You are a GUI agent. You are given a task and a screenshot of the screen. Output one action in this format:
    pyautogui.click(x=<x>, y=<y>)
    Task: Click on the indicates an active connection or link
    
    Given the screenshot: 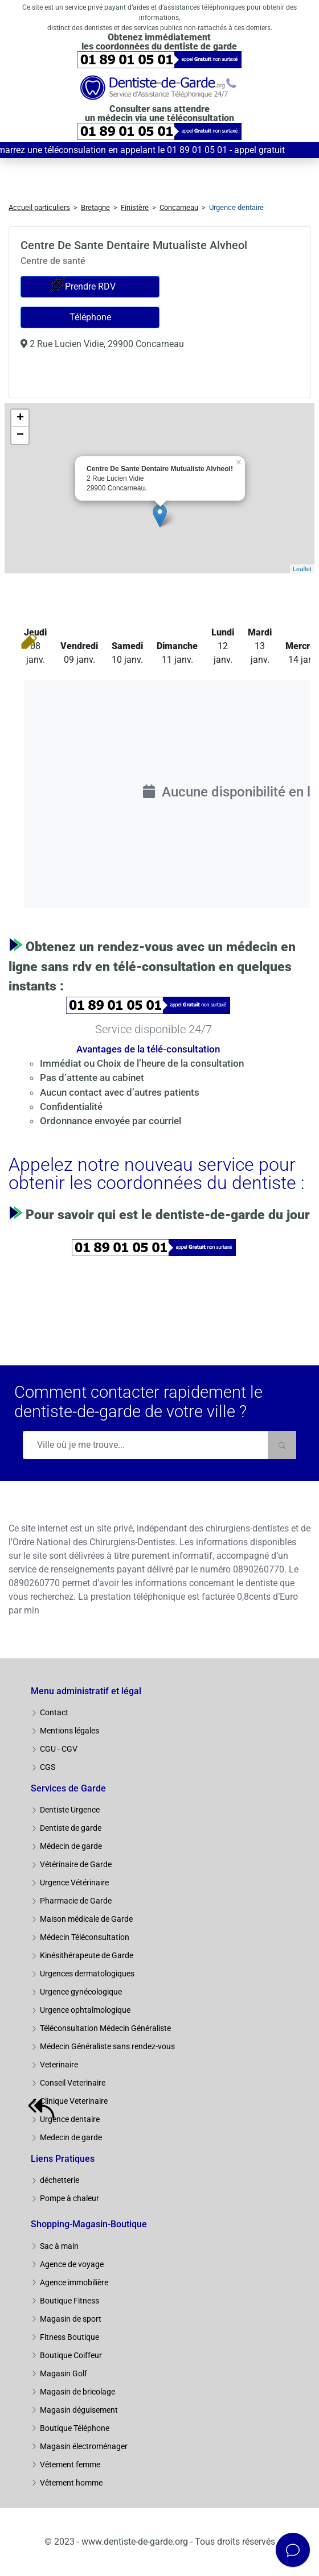 What is the action you would take?
    pyautogui.click(x=58, y=284)
    